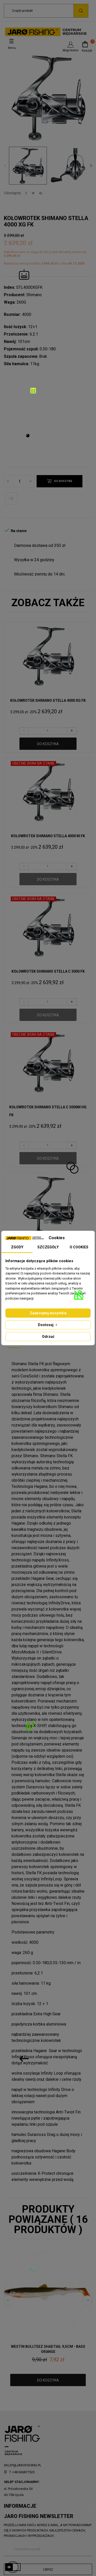 The width and height of the screenshot is (96, 2576). I want to click on increase temperature setting, so click(30, 1727).